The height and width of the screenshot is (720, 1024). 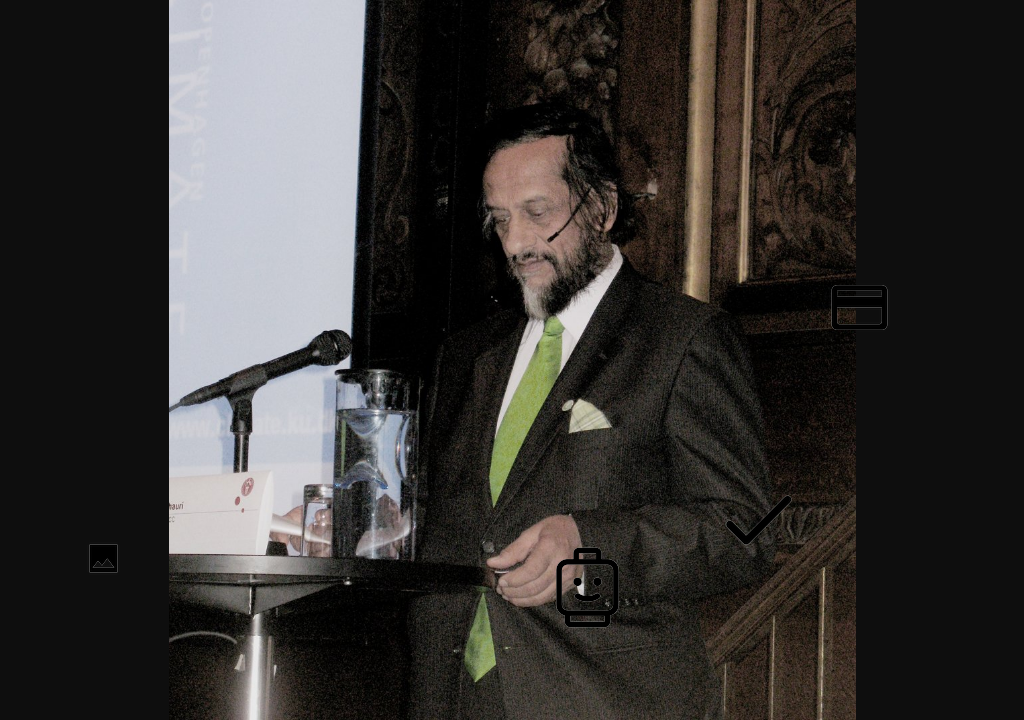 What do you see at coordinates (103, 558) in the screenshot?
I see `insert an image into a document or post` at bounding box center [103, 558].